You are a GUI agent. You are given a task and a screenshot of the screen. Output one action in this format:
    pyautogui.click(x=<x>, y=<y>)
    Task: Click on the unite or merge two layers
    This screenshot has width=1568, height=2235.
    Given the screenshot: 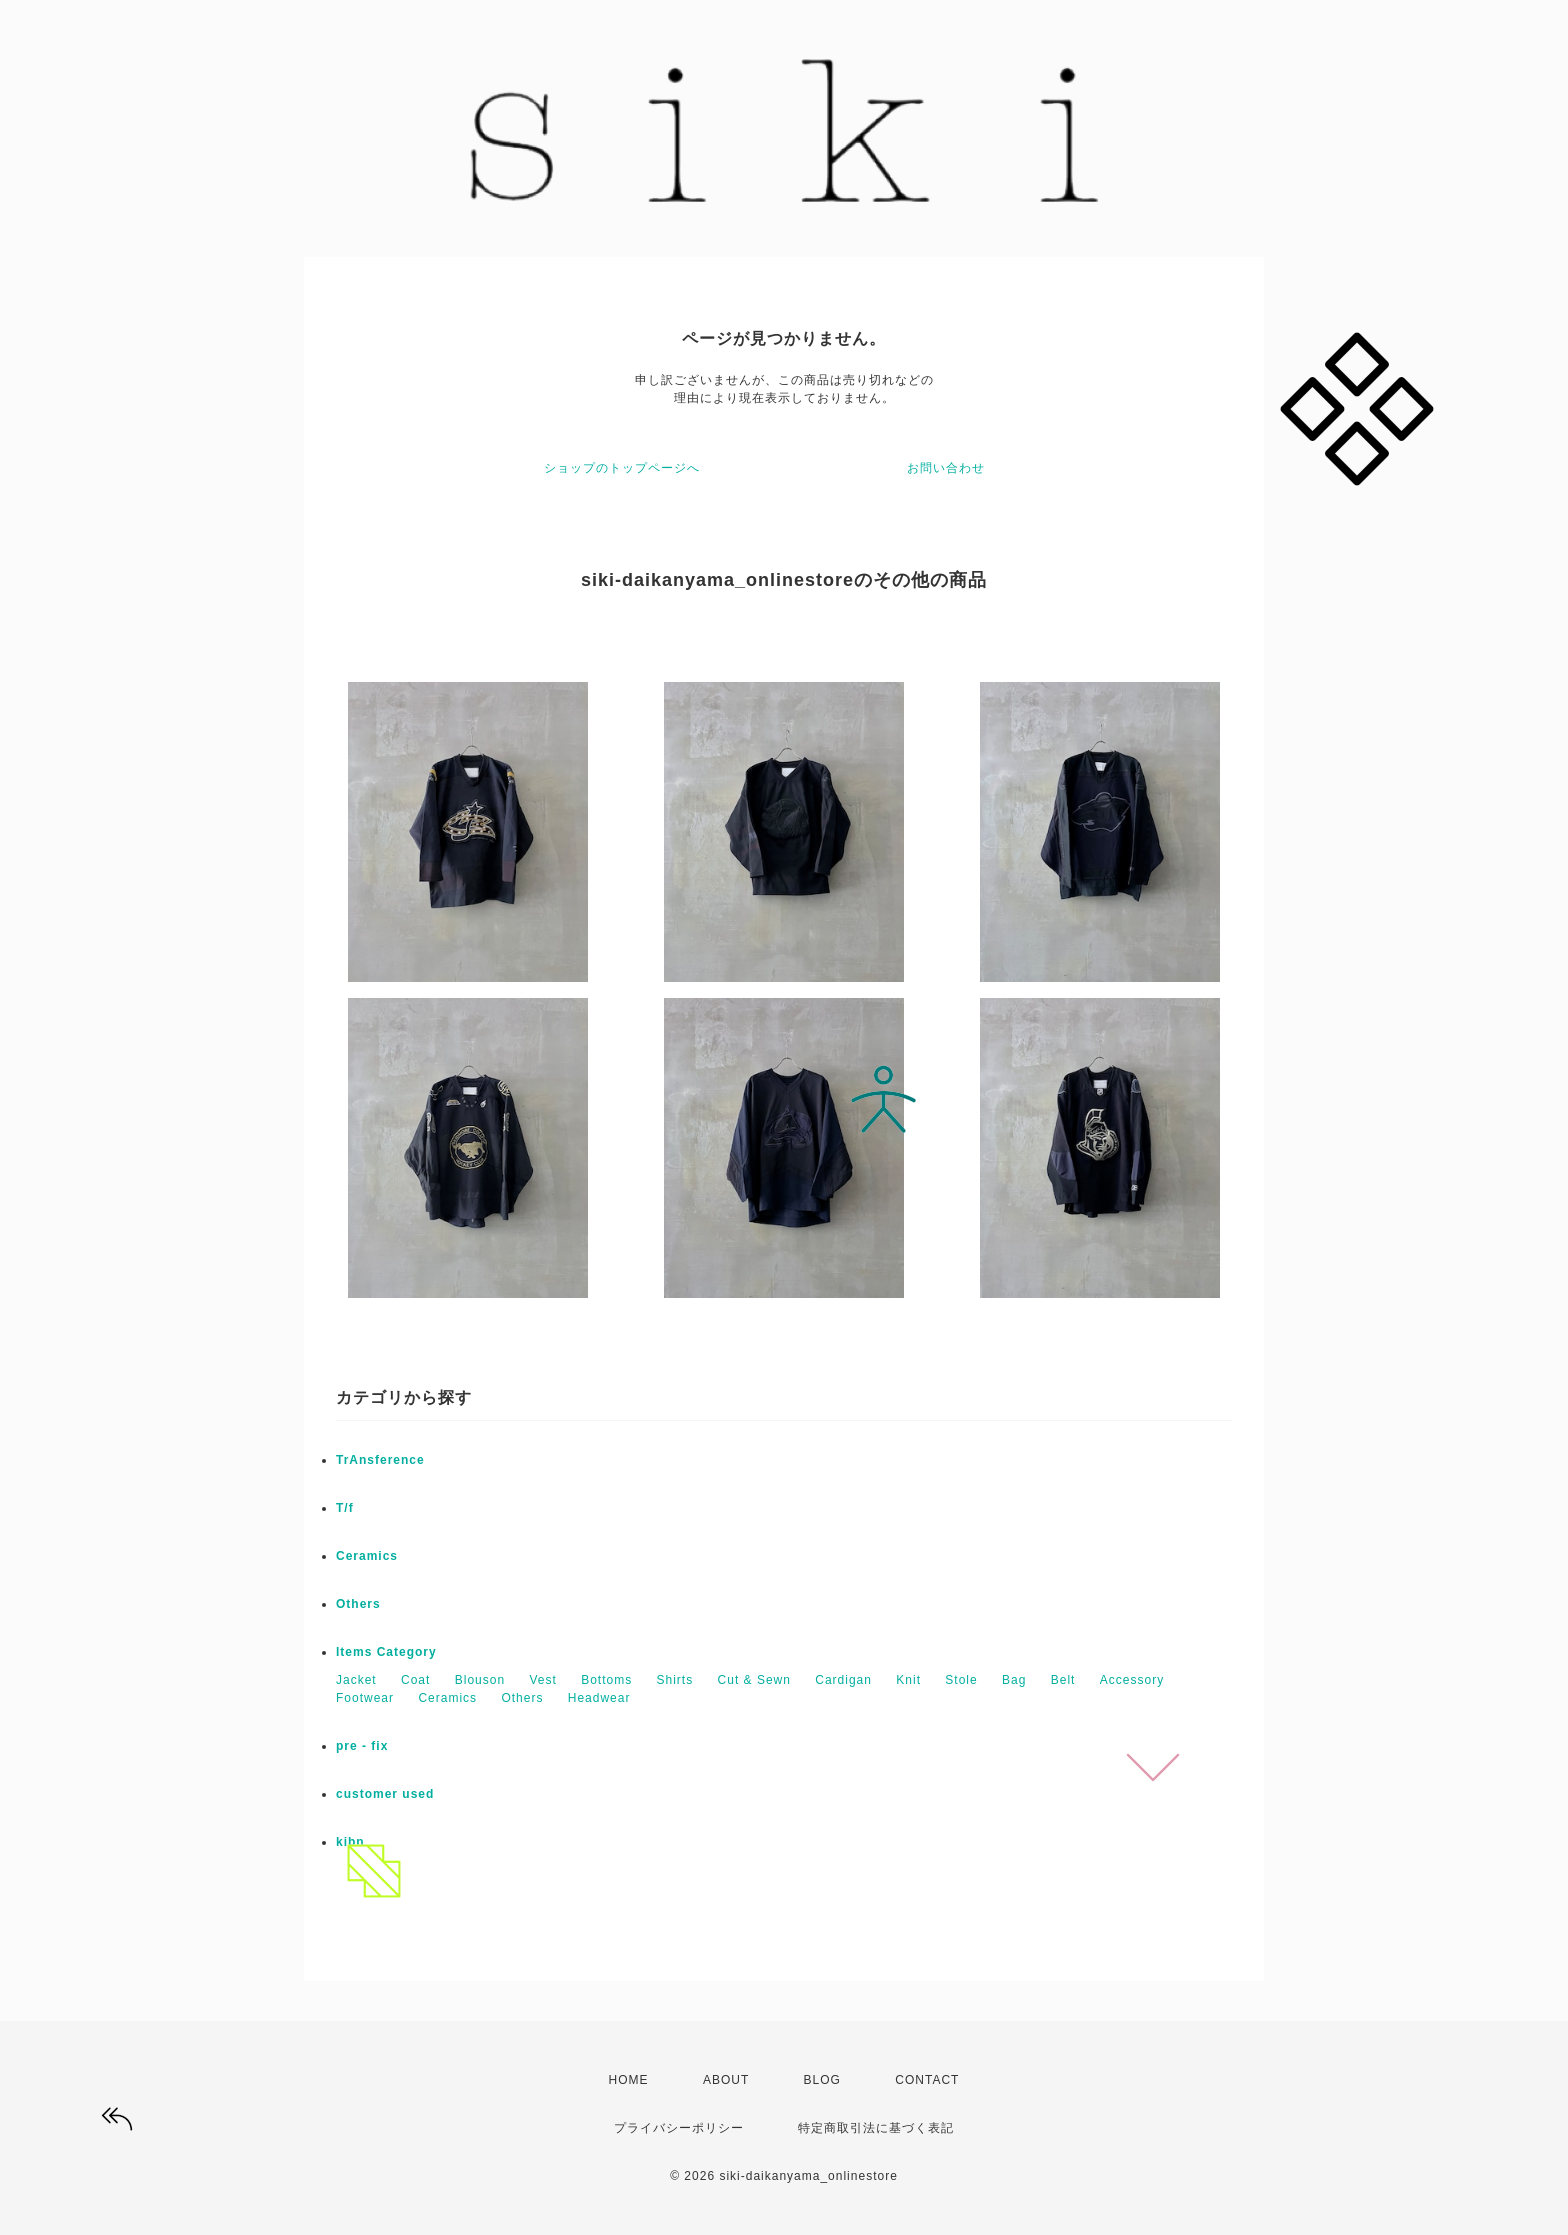 What is the action you would take?
    pyautogui.click(x=374, y=1871)
    